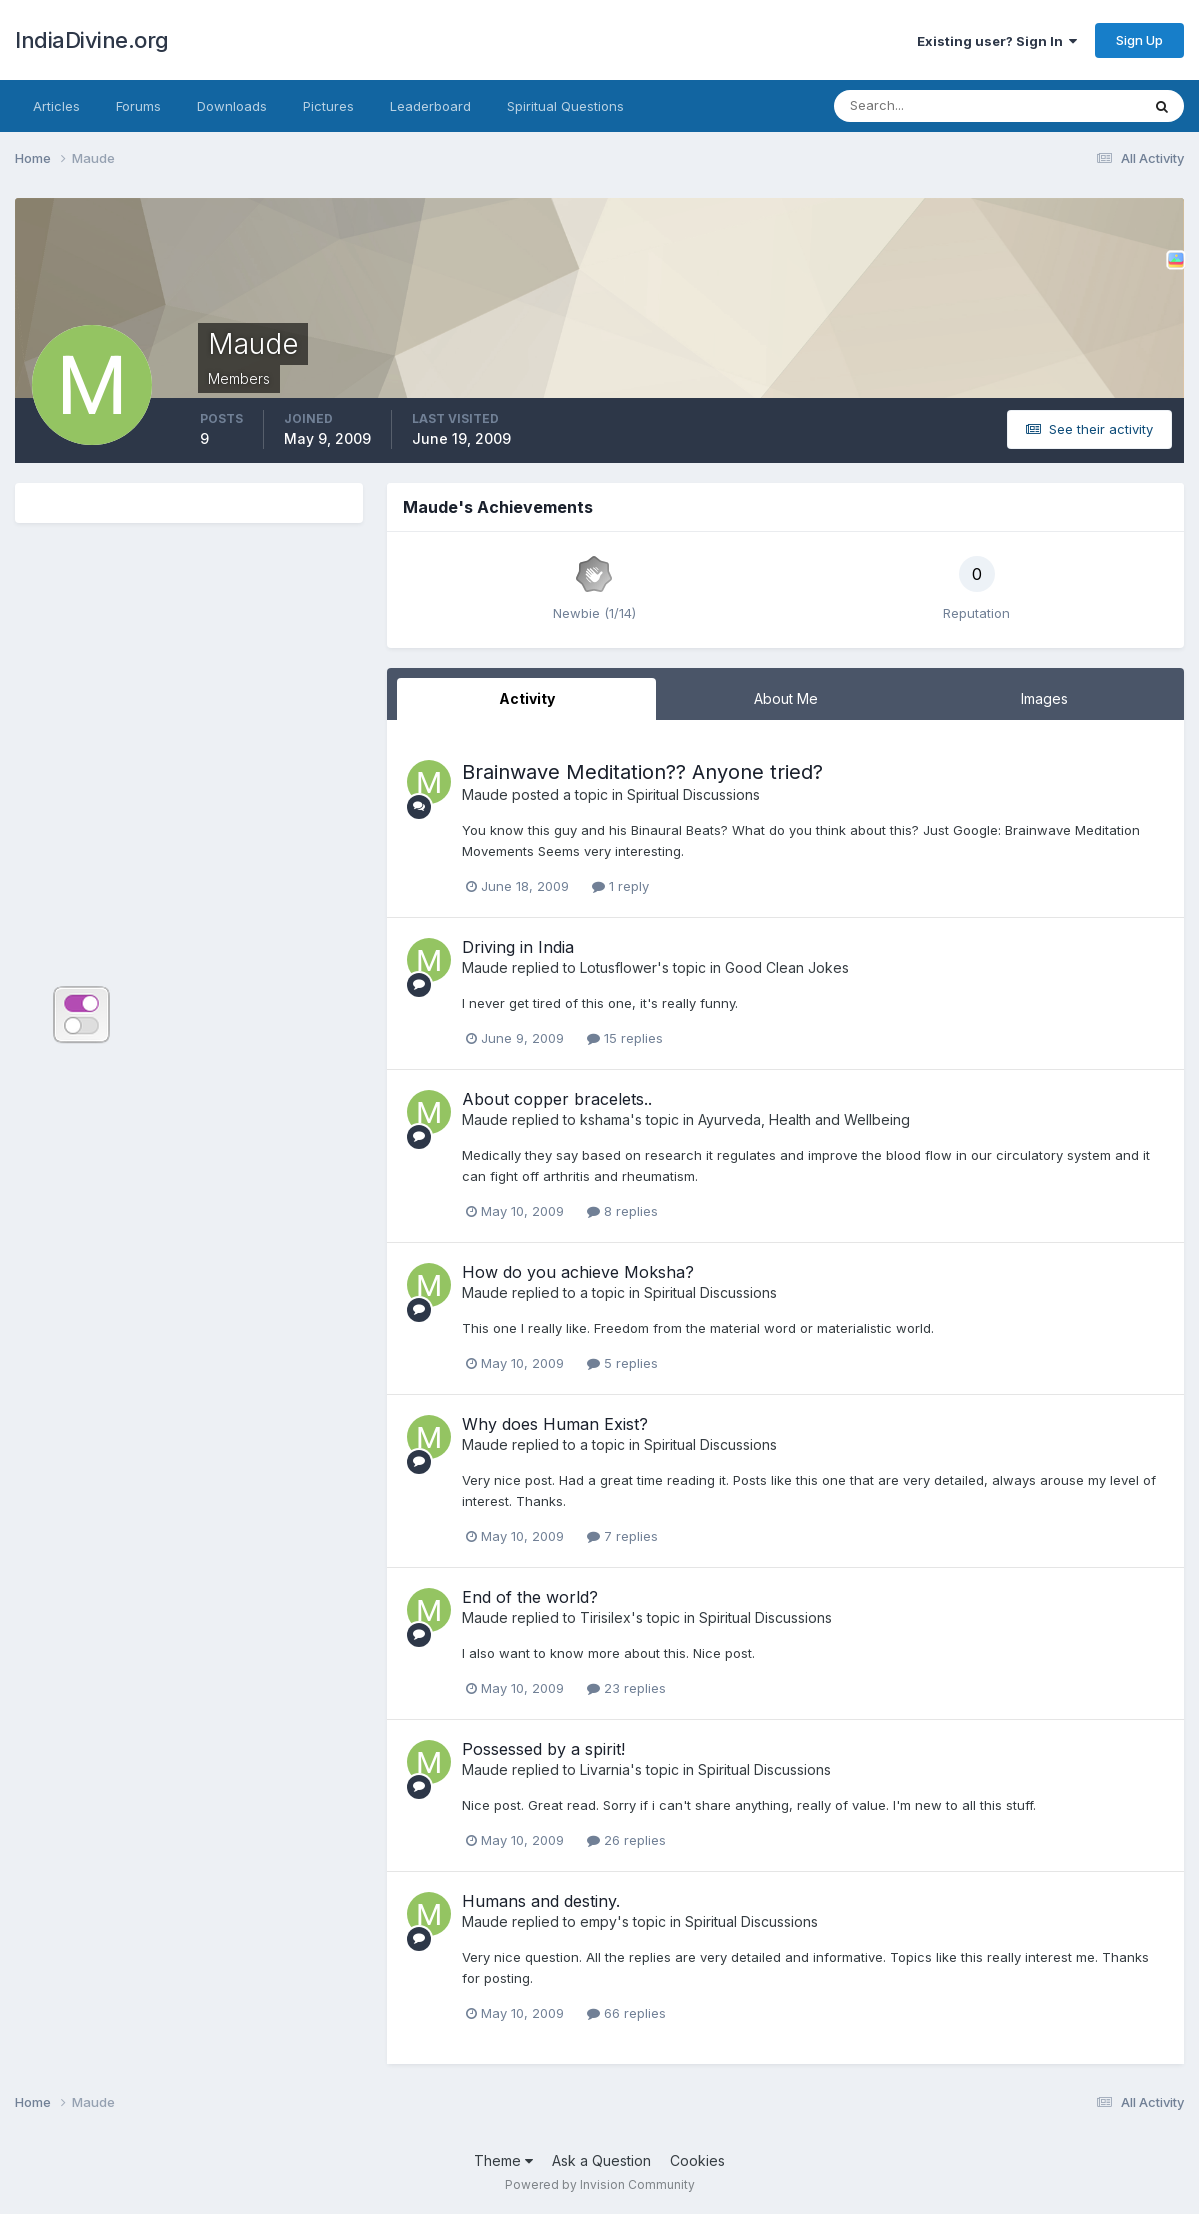 The image size is (1199, 2214). What do you see at coordinates (81, 1014) in the screenshot?
I see `open gnome tweaks to customize desktop settings` at bounding box center [81, 1014].